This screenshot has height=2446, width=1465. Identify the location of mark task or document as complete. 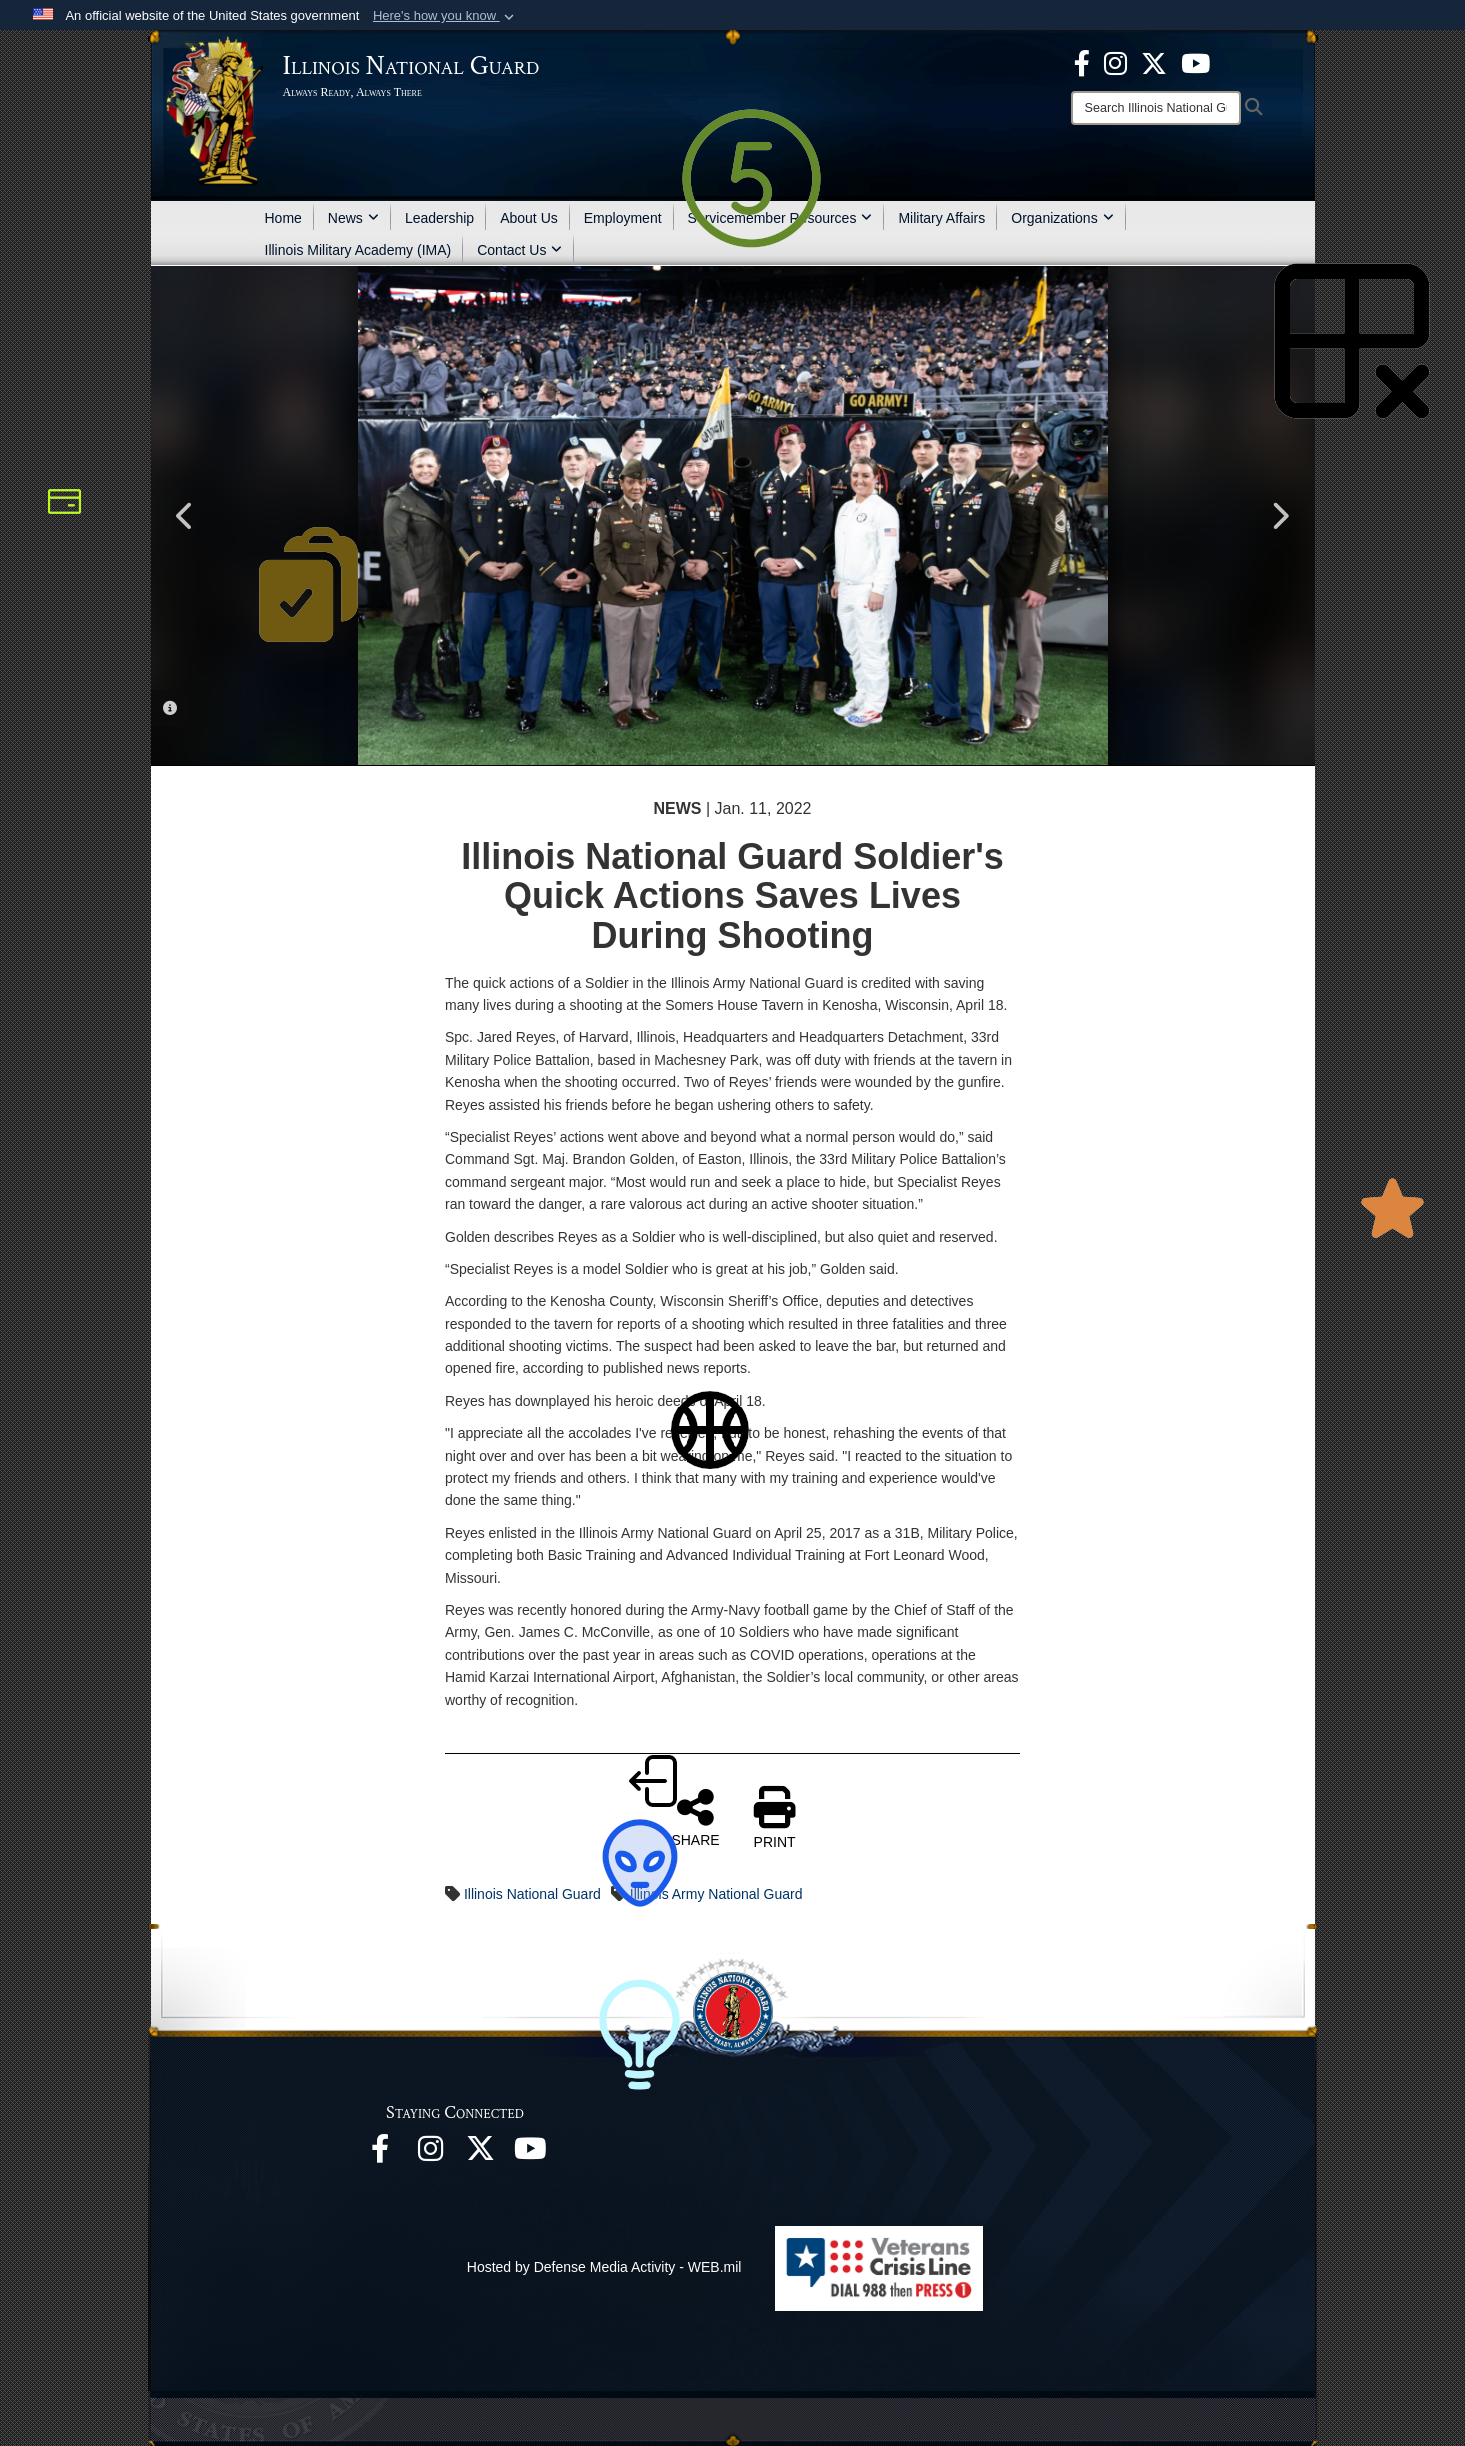
(308, 584).